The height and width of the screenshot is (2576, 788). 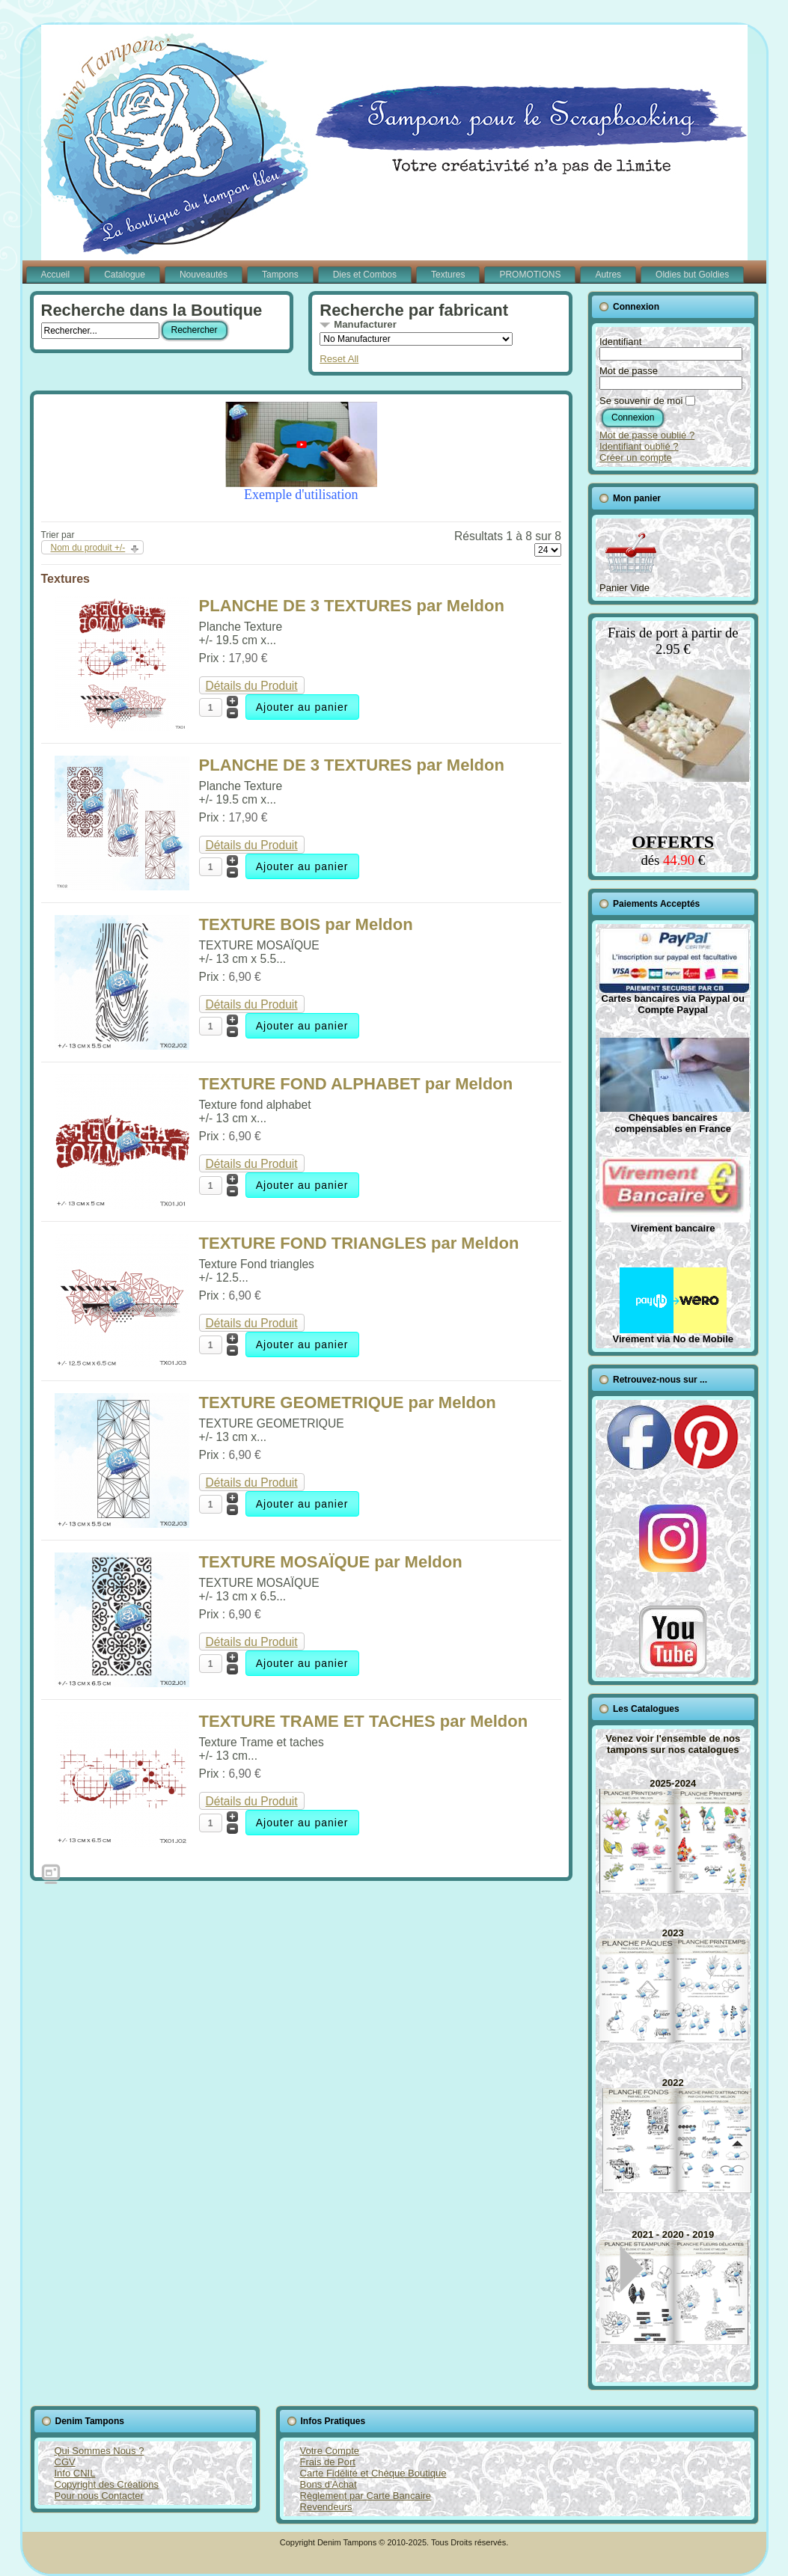 I want to click on configure remote desktop settings, so click(x=51, y=1873).